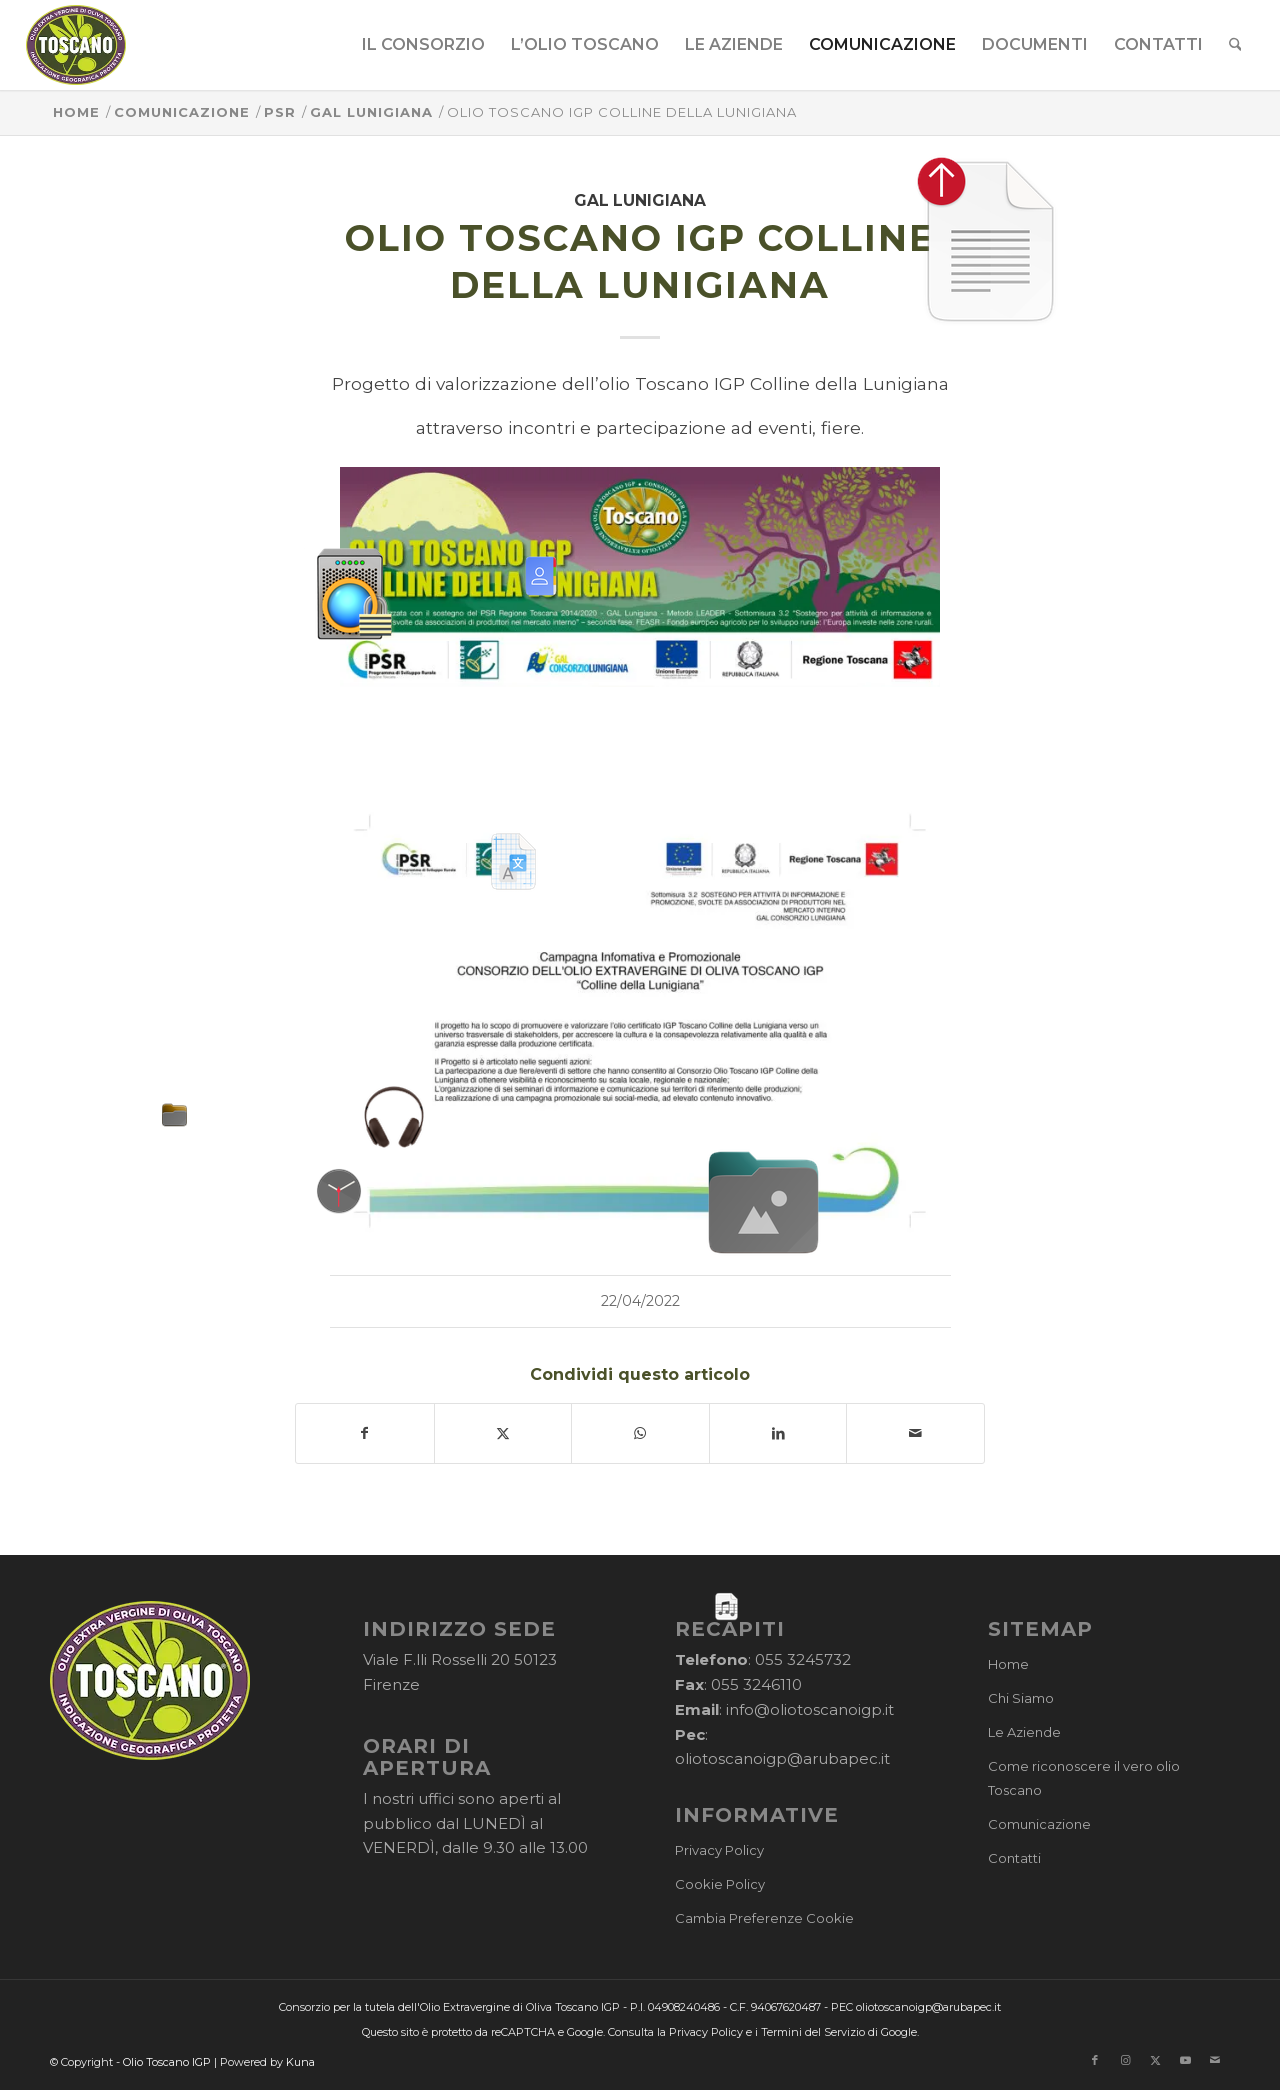 The height and width of the screenshot is (2090, 1280). What do you see at coordinates (339, 1191) in the screenshot?
I see `open the clocks app` at bounding box center [339, 1191].